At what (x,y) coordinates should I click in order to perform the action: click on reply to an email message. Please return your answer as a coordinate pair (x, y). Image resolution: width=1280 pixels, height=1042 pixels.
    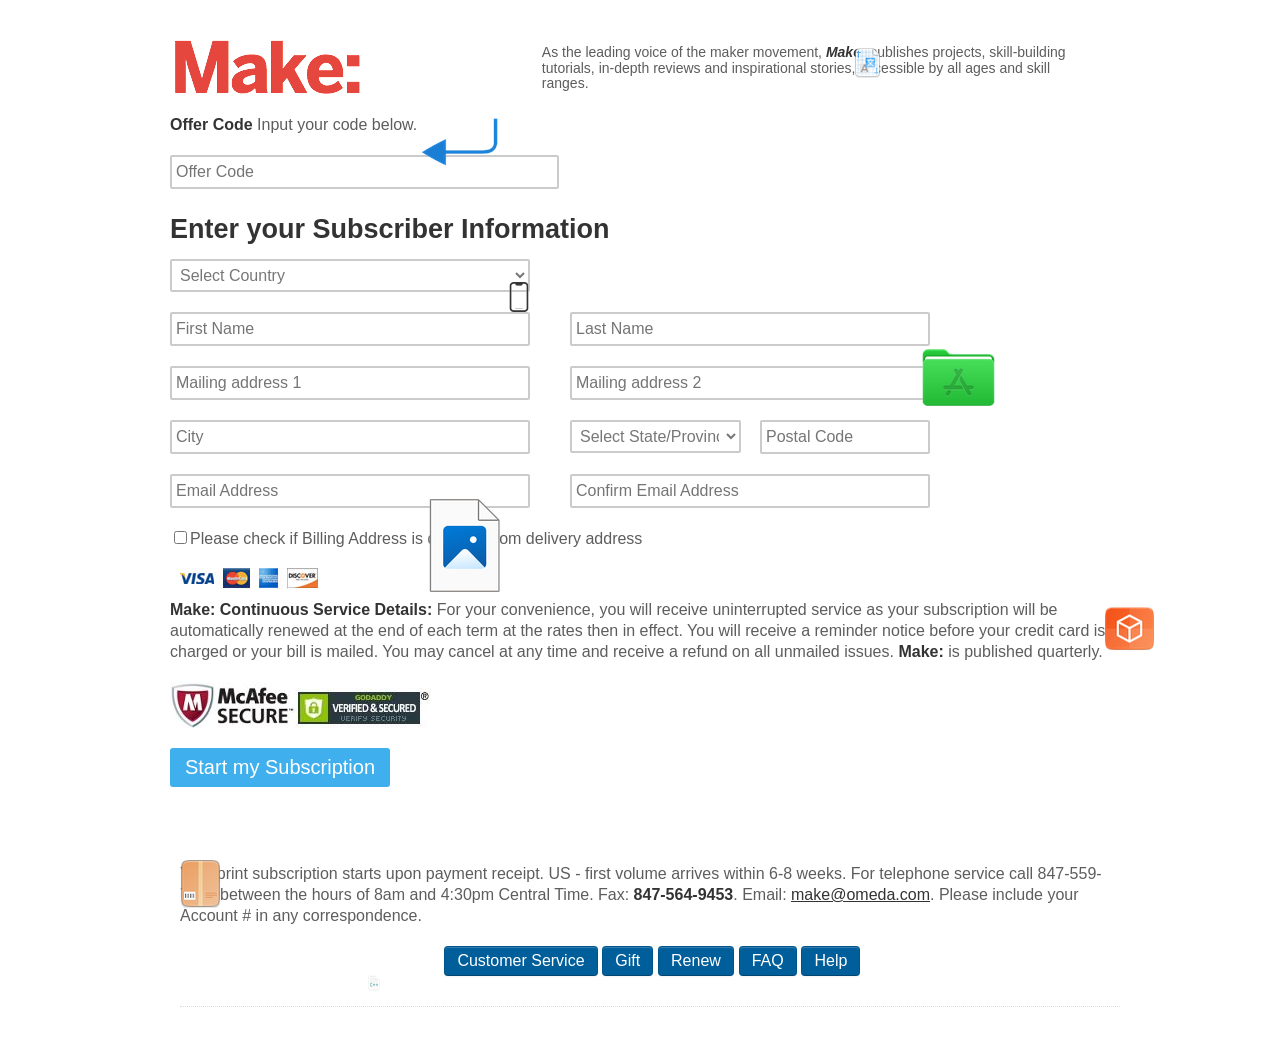
    Looking at the image, I should click on (458, 141).